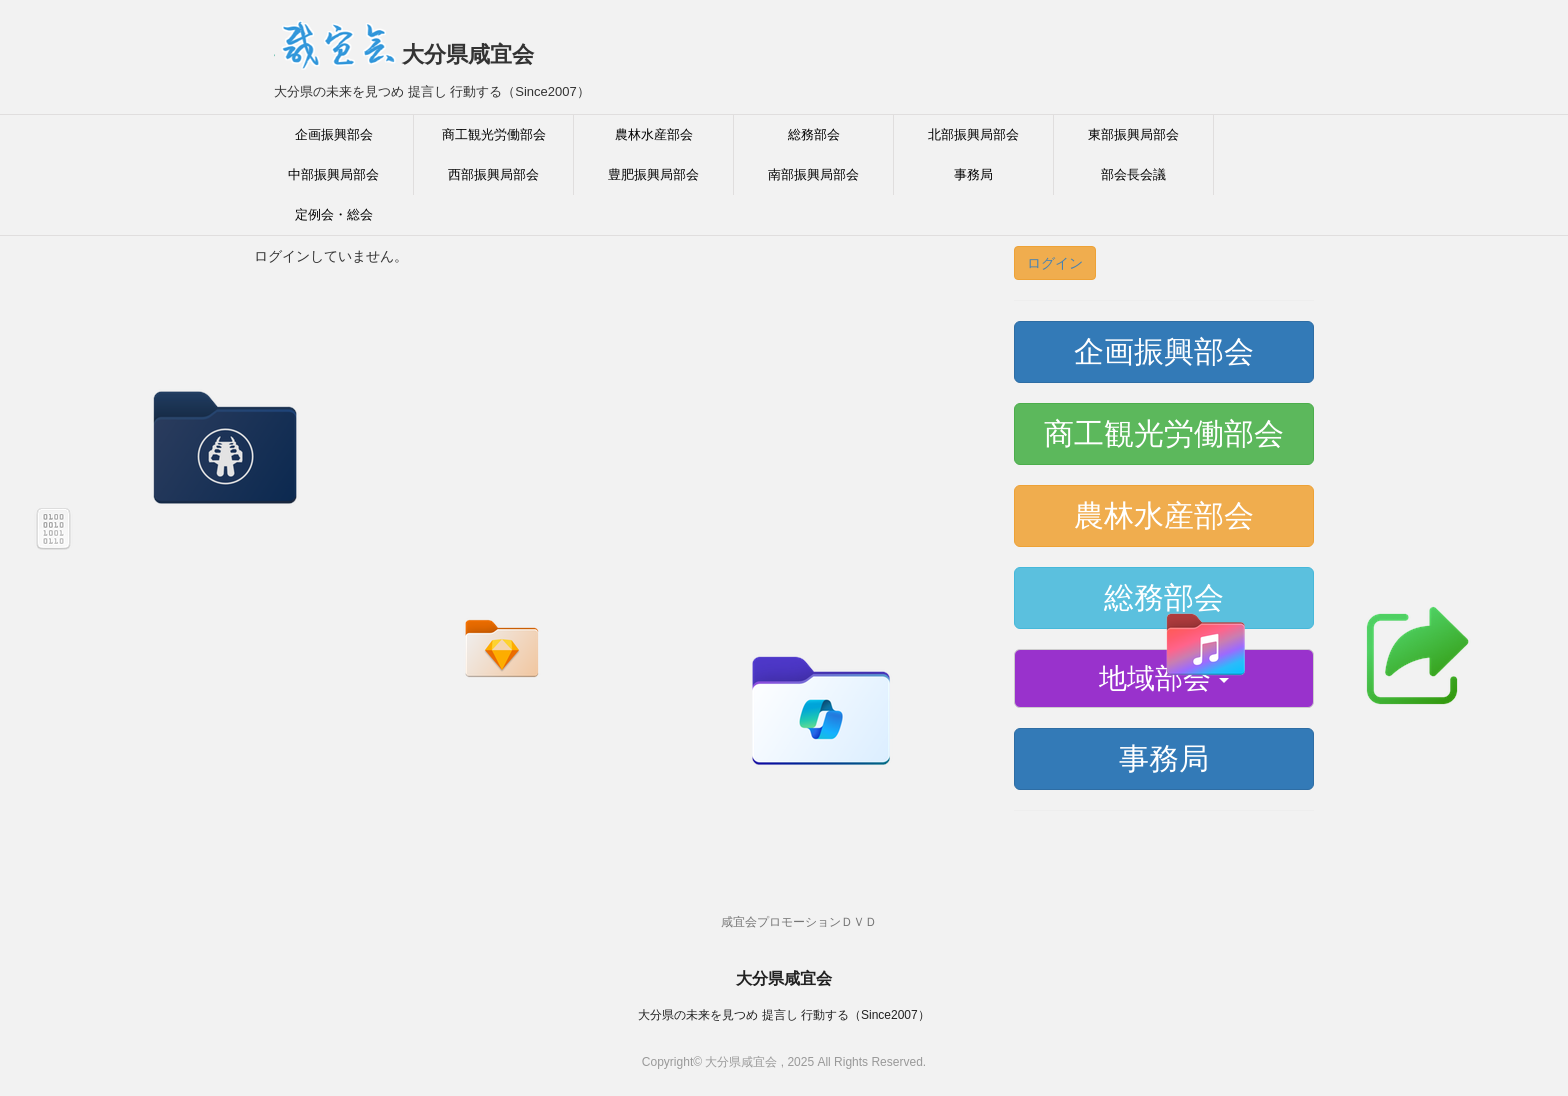 This screenshot has width=1568, height=1096. I want to click on open apple music folder, so click(1205, 646).